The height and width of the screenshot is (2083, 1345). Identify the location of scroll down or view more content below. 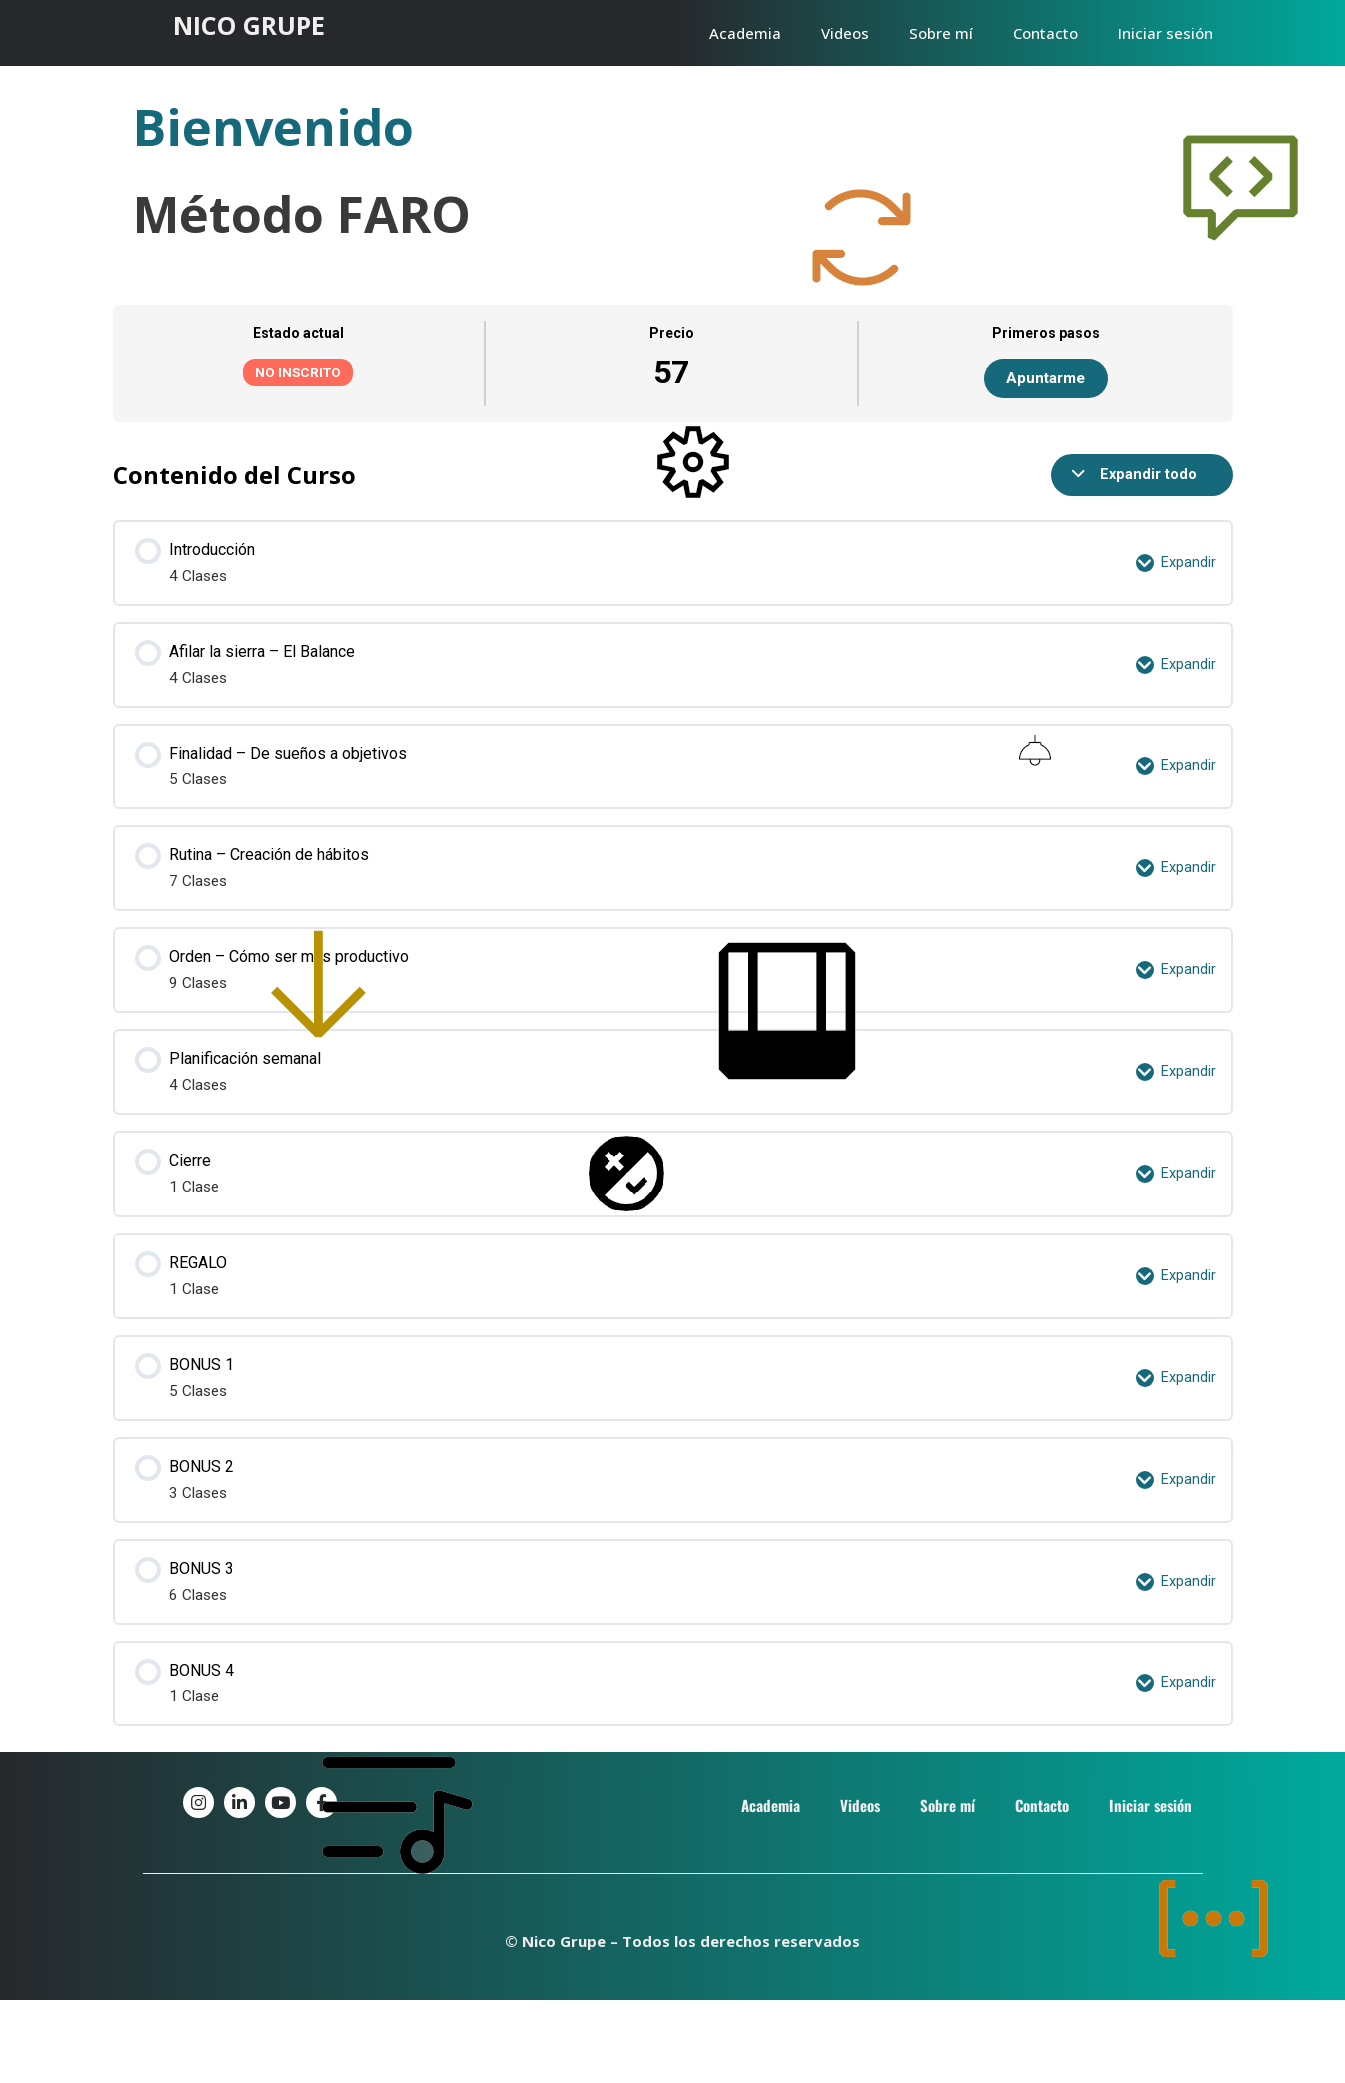
(314, 984).